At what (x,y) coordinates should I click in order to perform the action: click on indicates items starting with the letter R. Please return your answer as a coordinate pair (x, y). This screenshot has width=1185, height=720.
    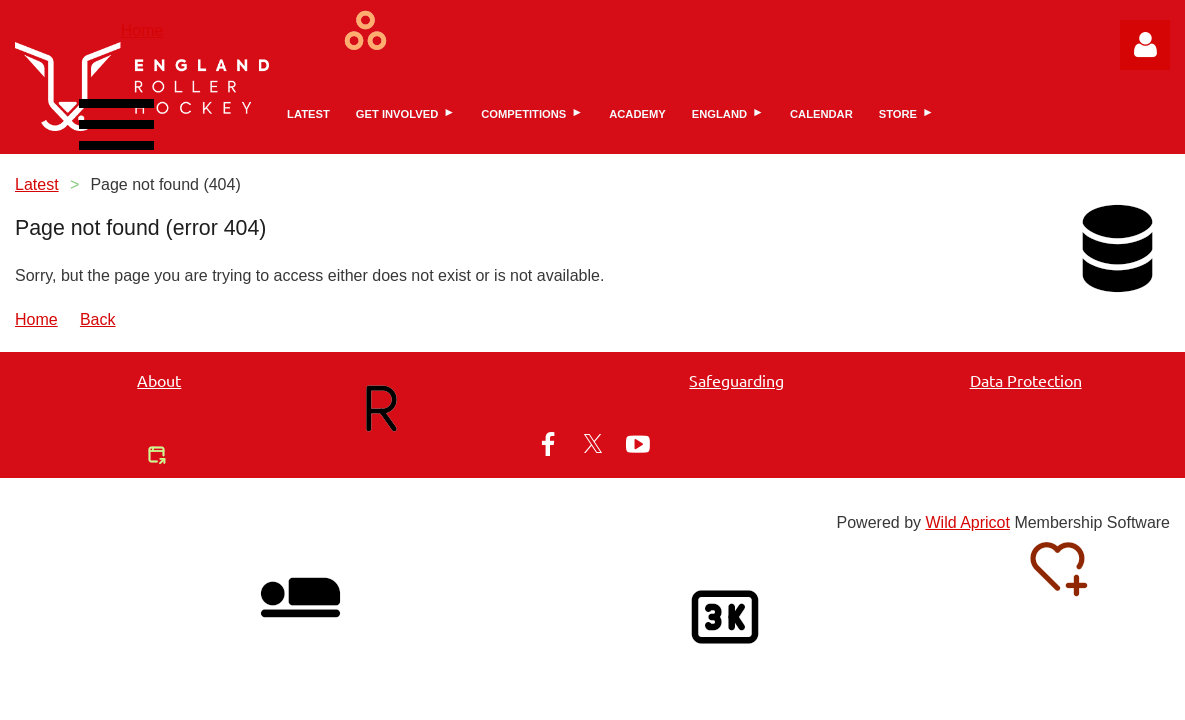
    Looking at the image, I should click on (381, 408).